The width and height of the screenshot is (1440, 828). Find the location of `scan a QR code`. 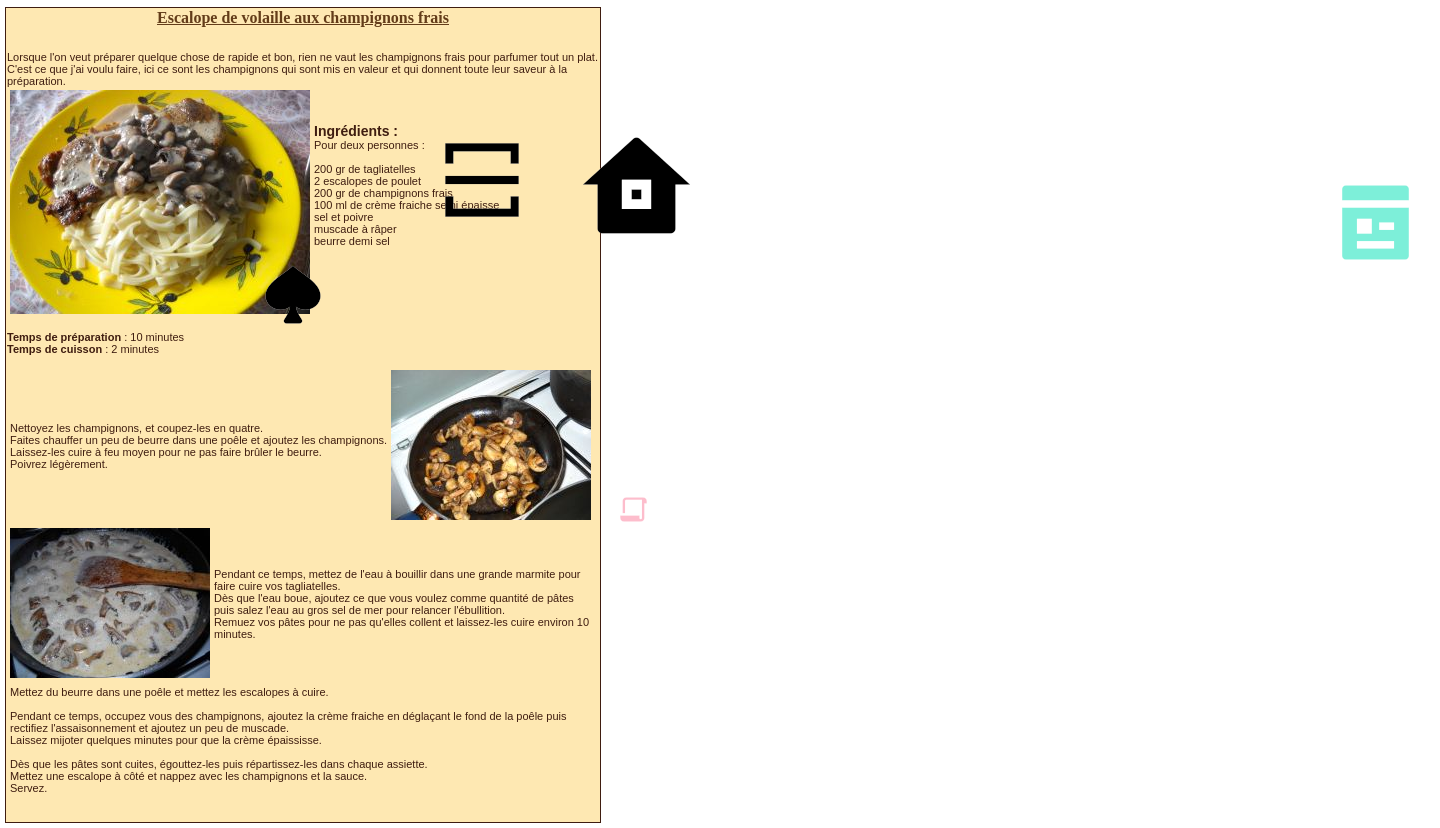

scan a QR code is located at coordinates (482, 180).